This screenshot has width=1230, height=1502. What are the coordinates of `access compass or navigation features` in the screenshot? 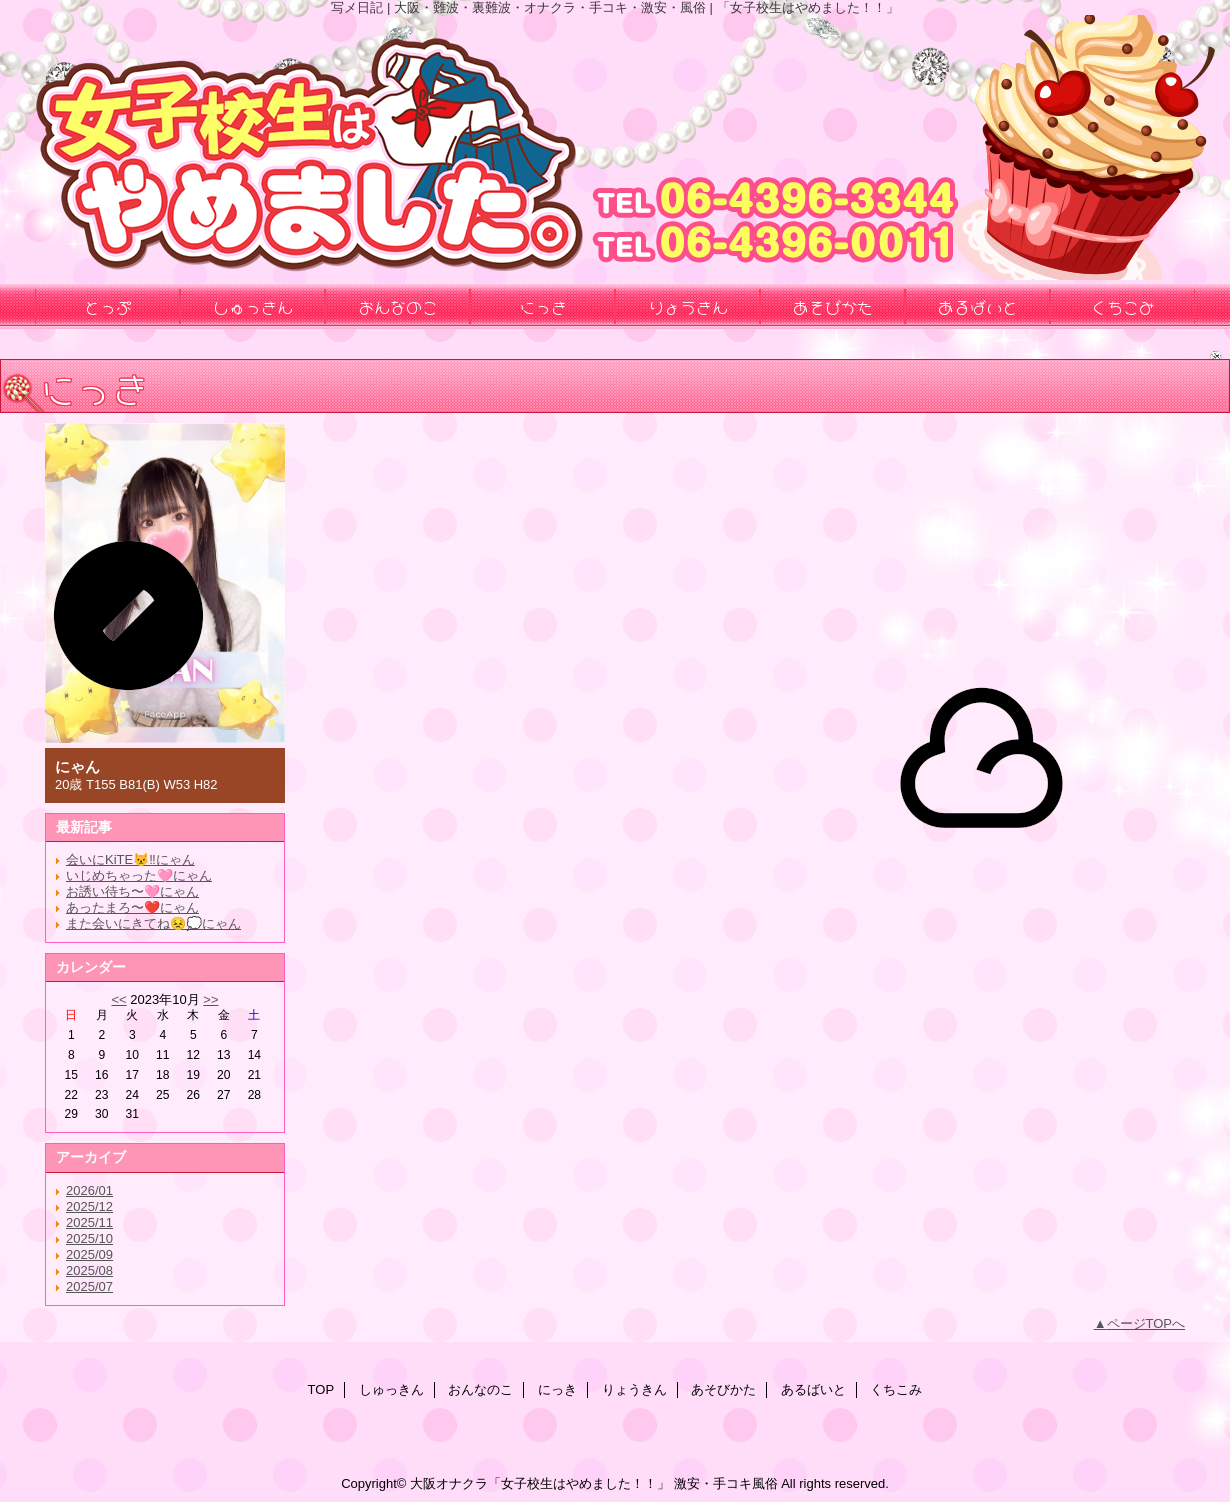 It's located at (128, 615).